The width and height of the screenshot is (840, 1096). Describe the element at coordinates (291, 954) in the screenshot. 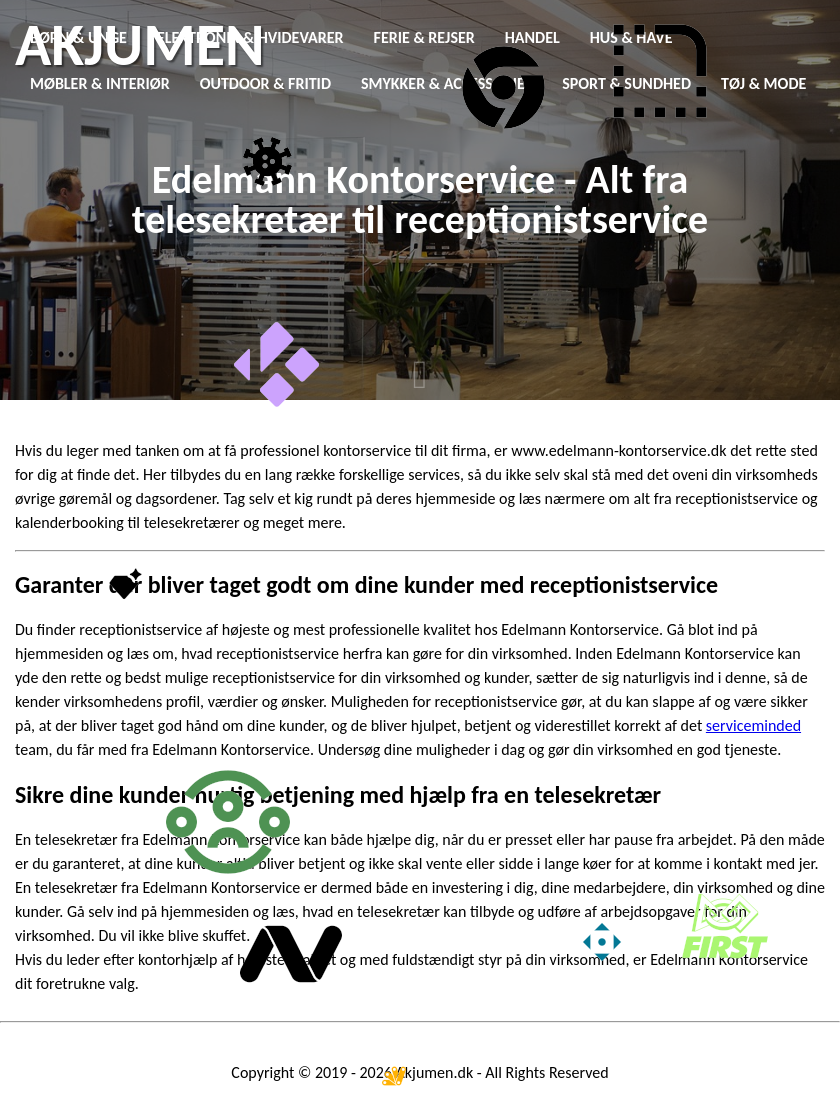

I see `namecheap domain registrar logo` at that location.